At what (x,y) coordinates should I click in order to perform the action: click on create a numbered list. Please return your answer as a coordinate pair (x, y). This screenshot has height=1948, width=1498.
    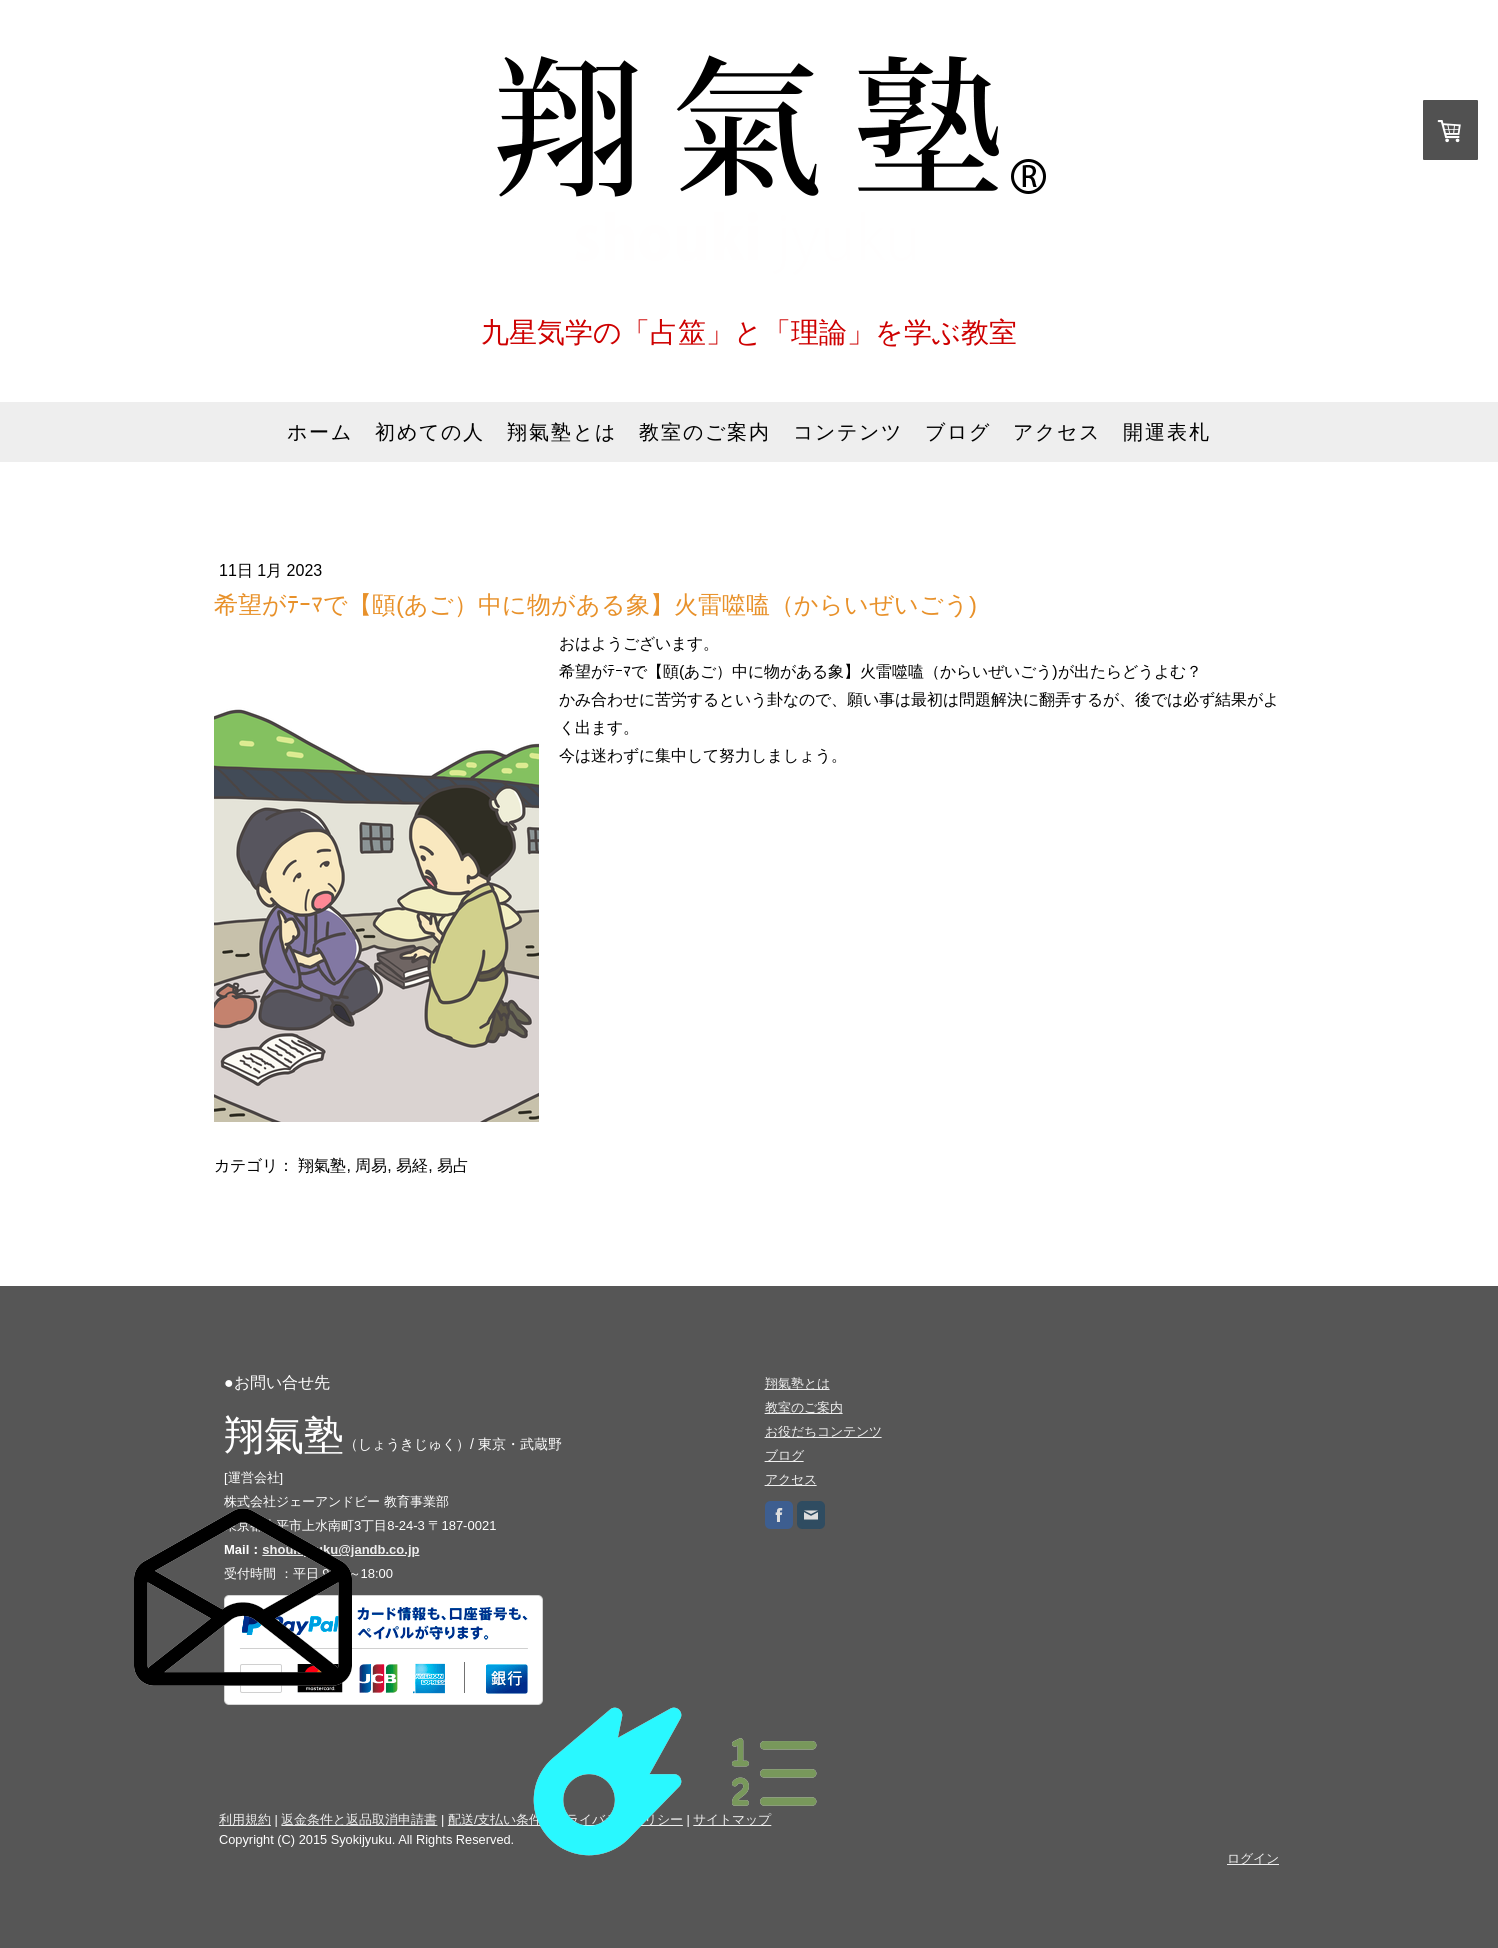
    Looking at the image, I should click on (777, 1772).